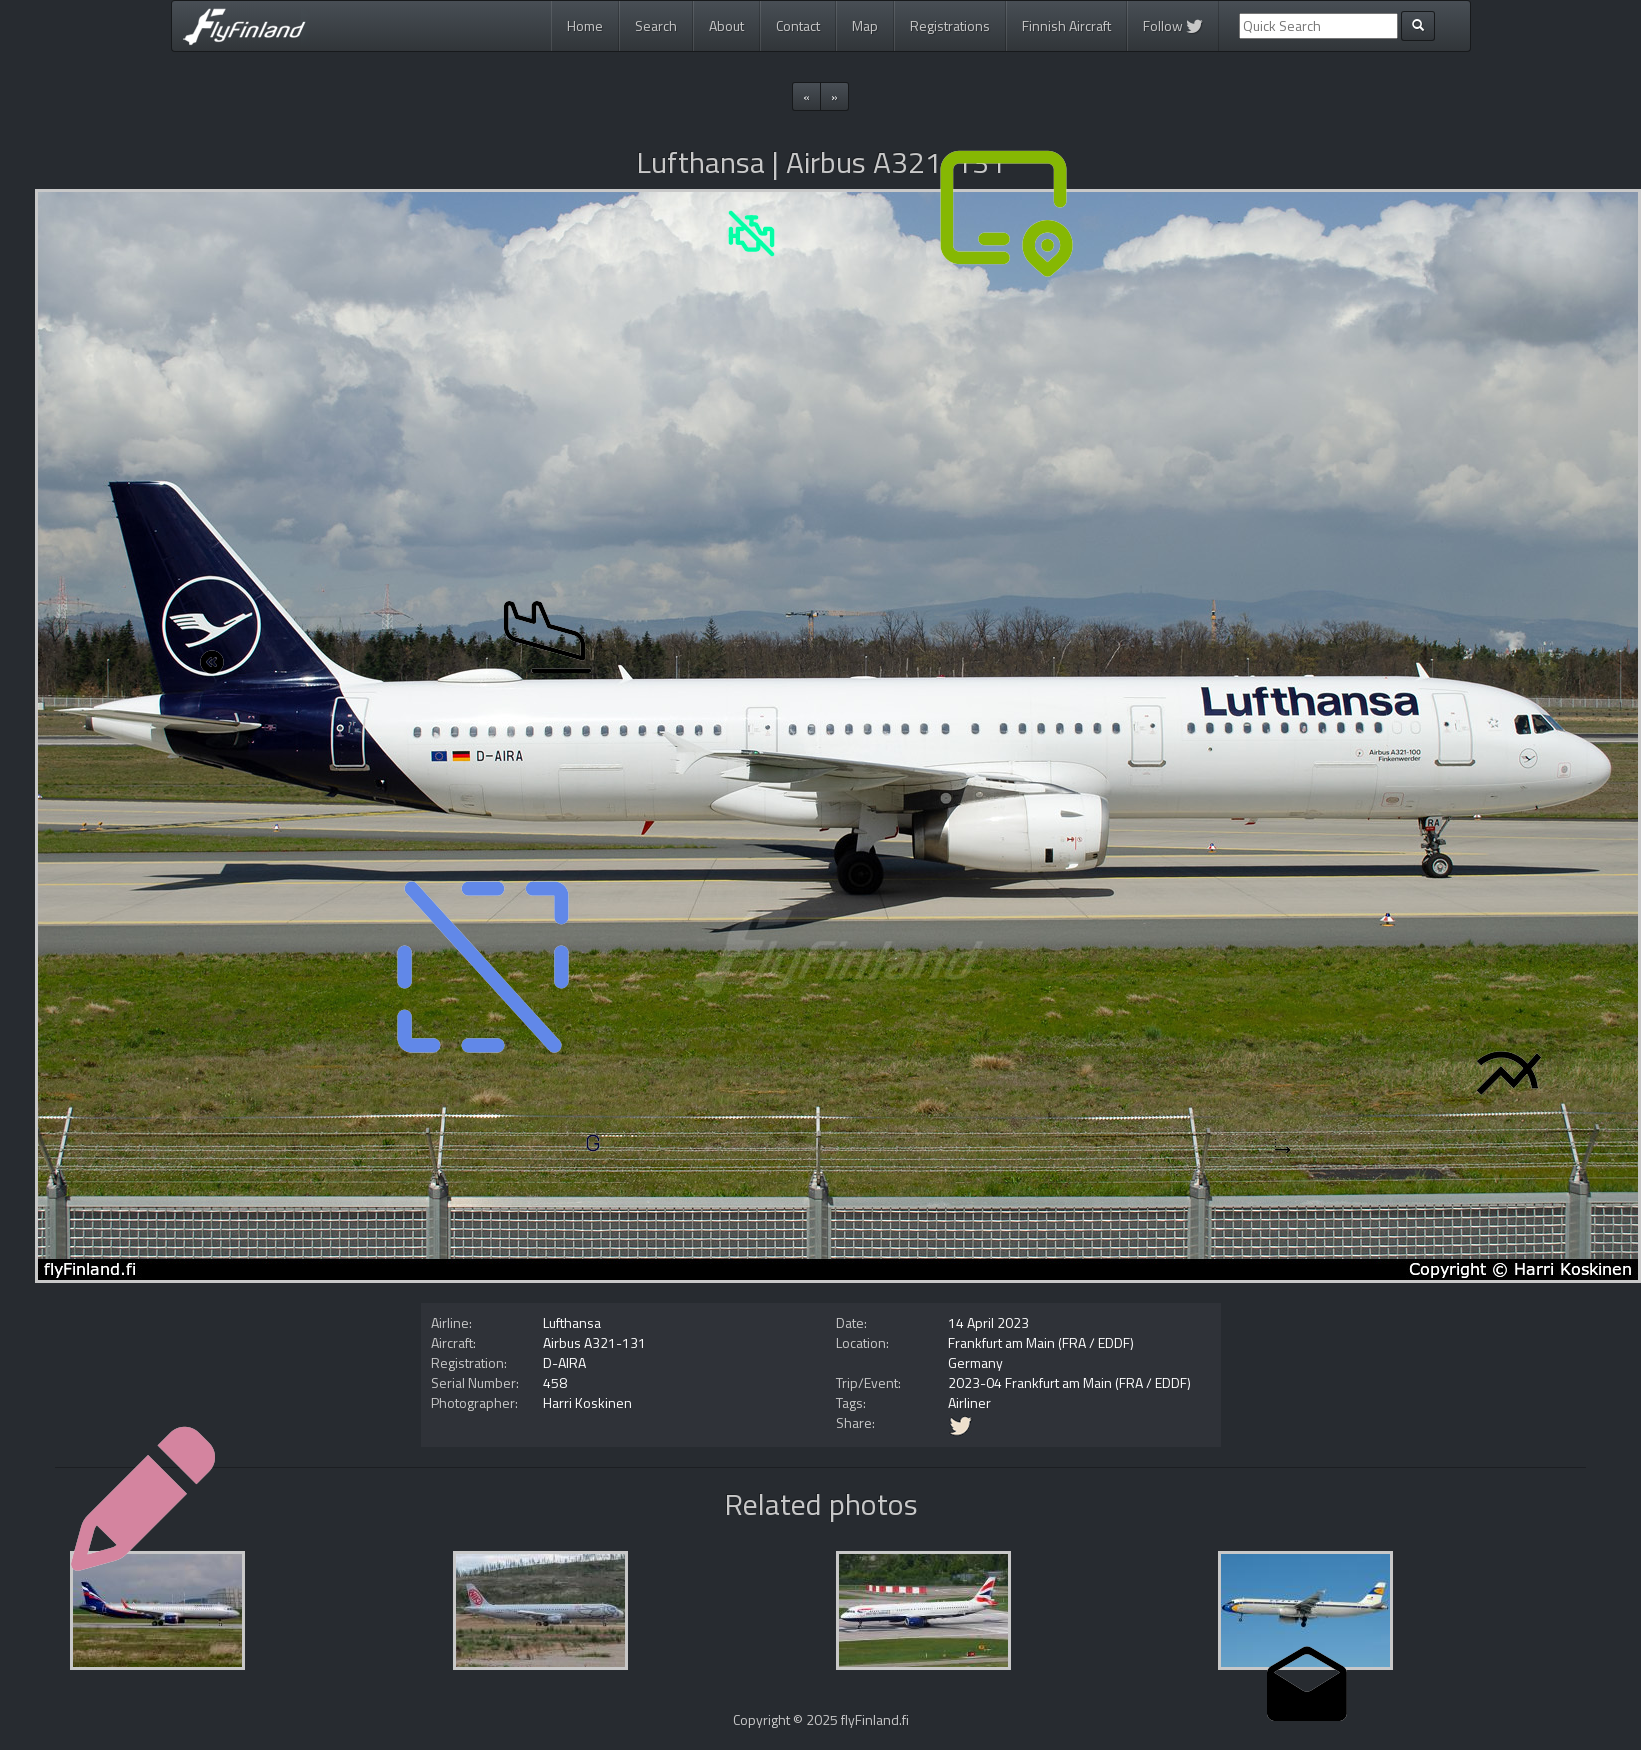 The width and height of the screenshot is (1641, 1750). I want to click on indicates flight arrival or landing status, so click(543, 637).